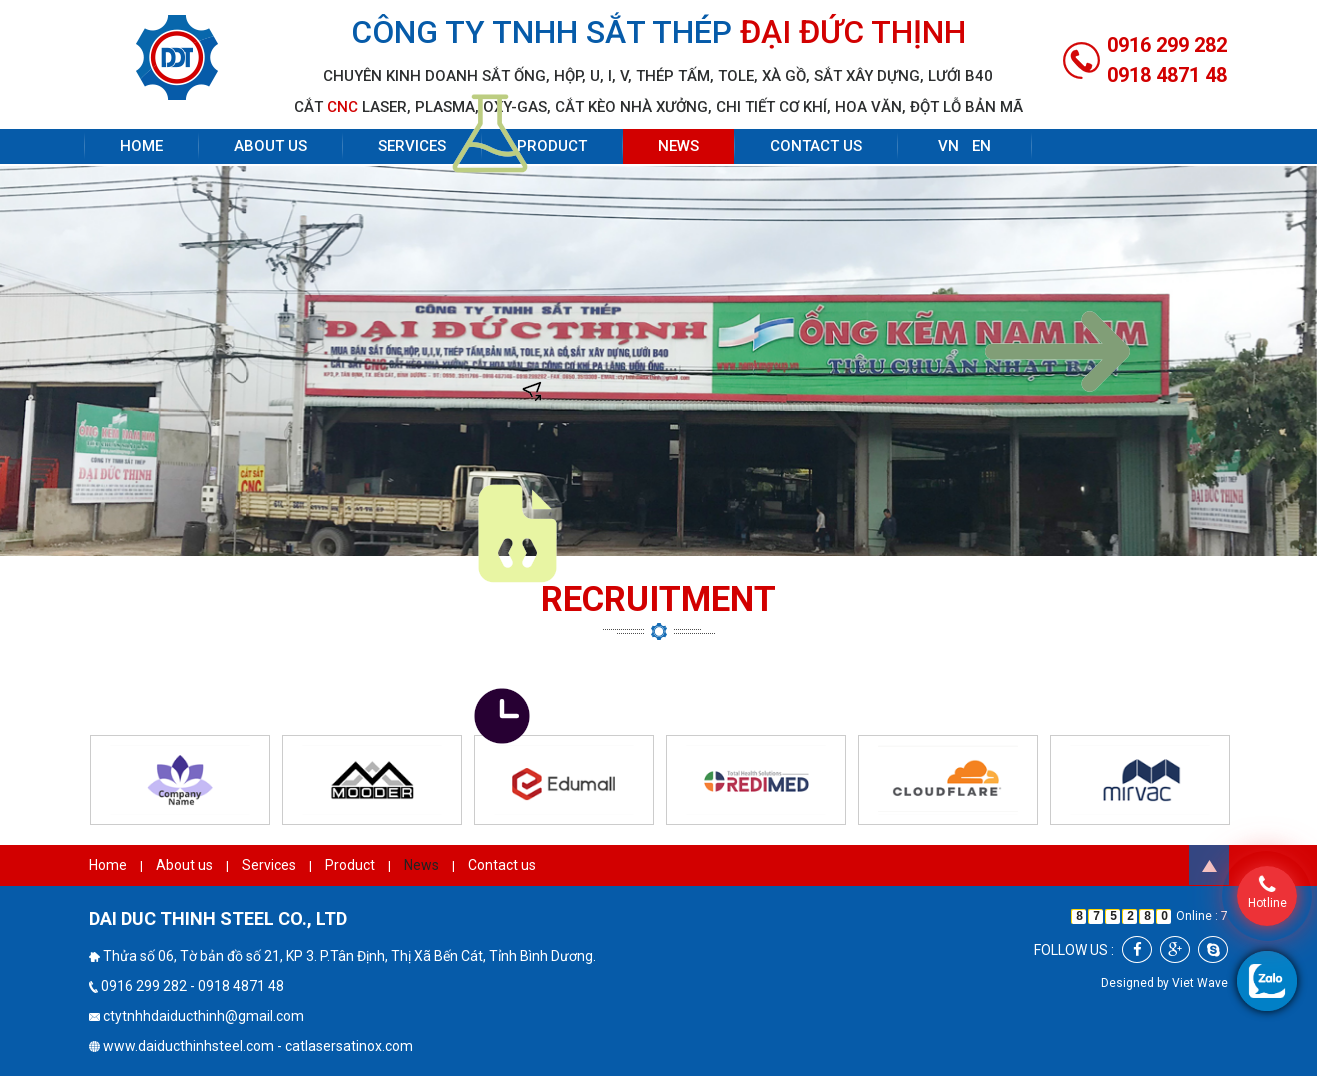 The width and height of the screenshot is (1317, 1076). Describe the element at coordinates (532, 391) in the screenshot. I see `share your current location` at that location.